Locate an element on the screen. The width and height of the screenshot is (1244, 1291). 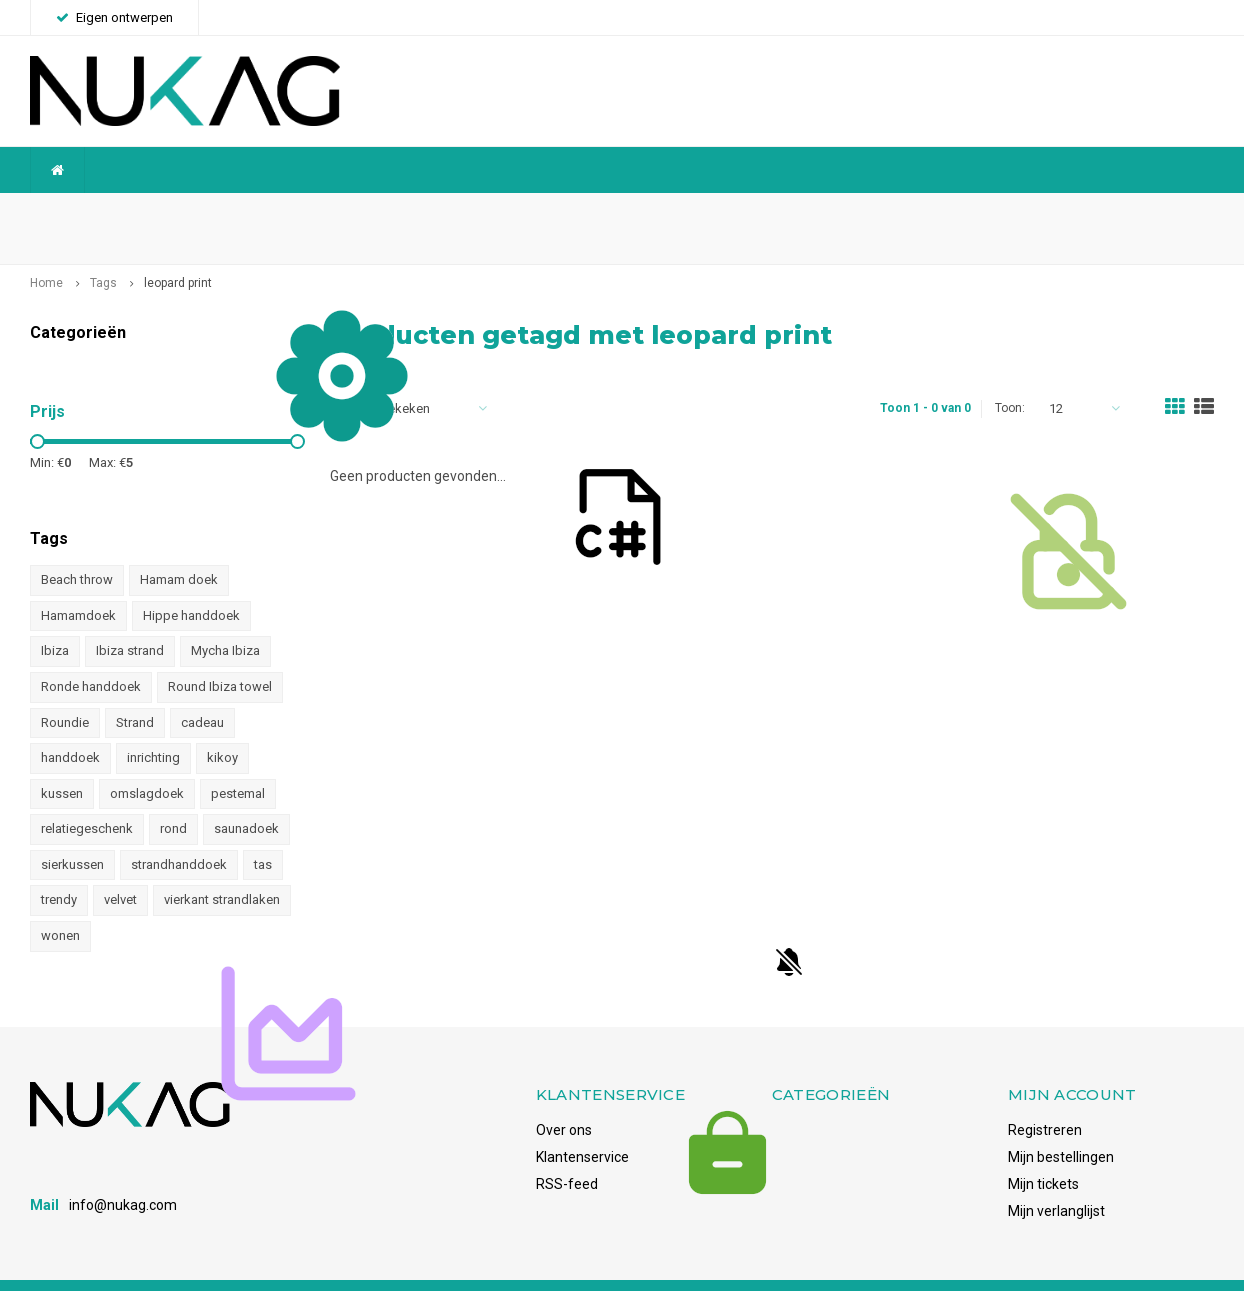
mute or disable notifications is located at coordinates (789, 962).